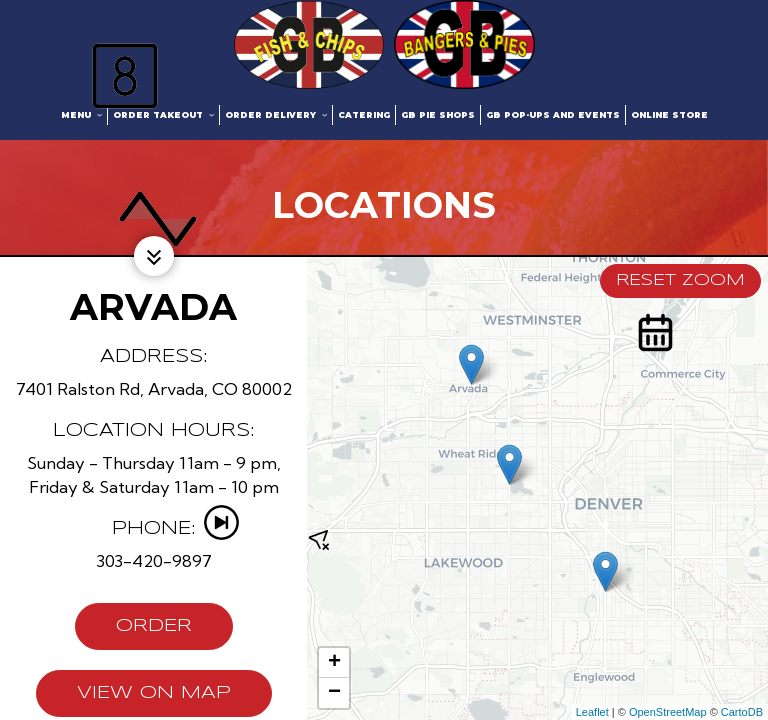 The height and width of the screenshot is (720, 768). I want to click on disable location sharing, so click(318, 539).